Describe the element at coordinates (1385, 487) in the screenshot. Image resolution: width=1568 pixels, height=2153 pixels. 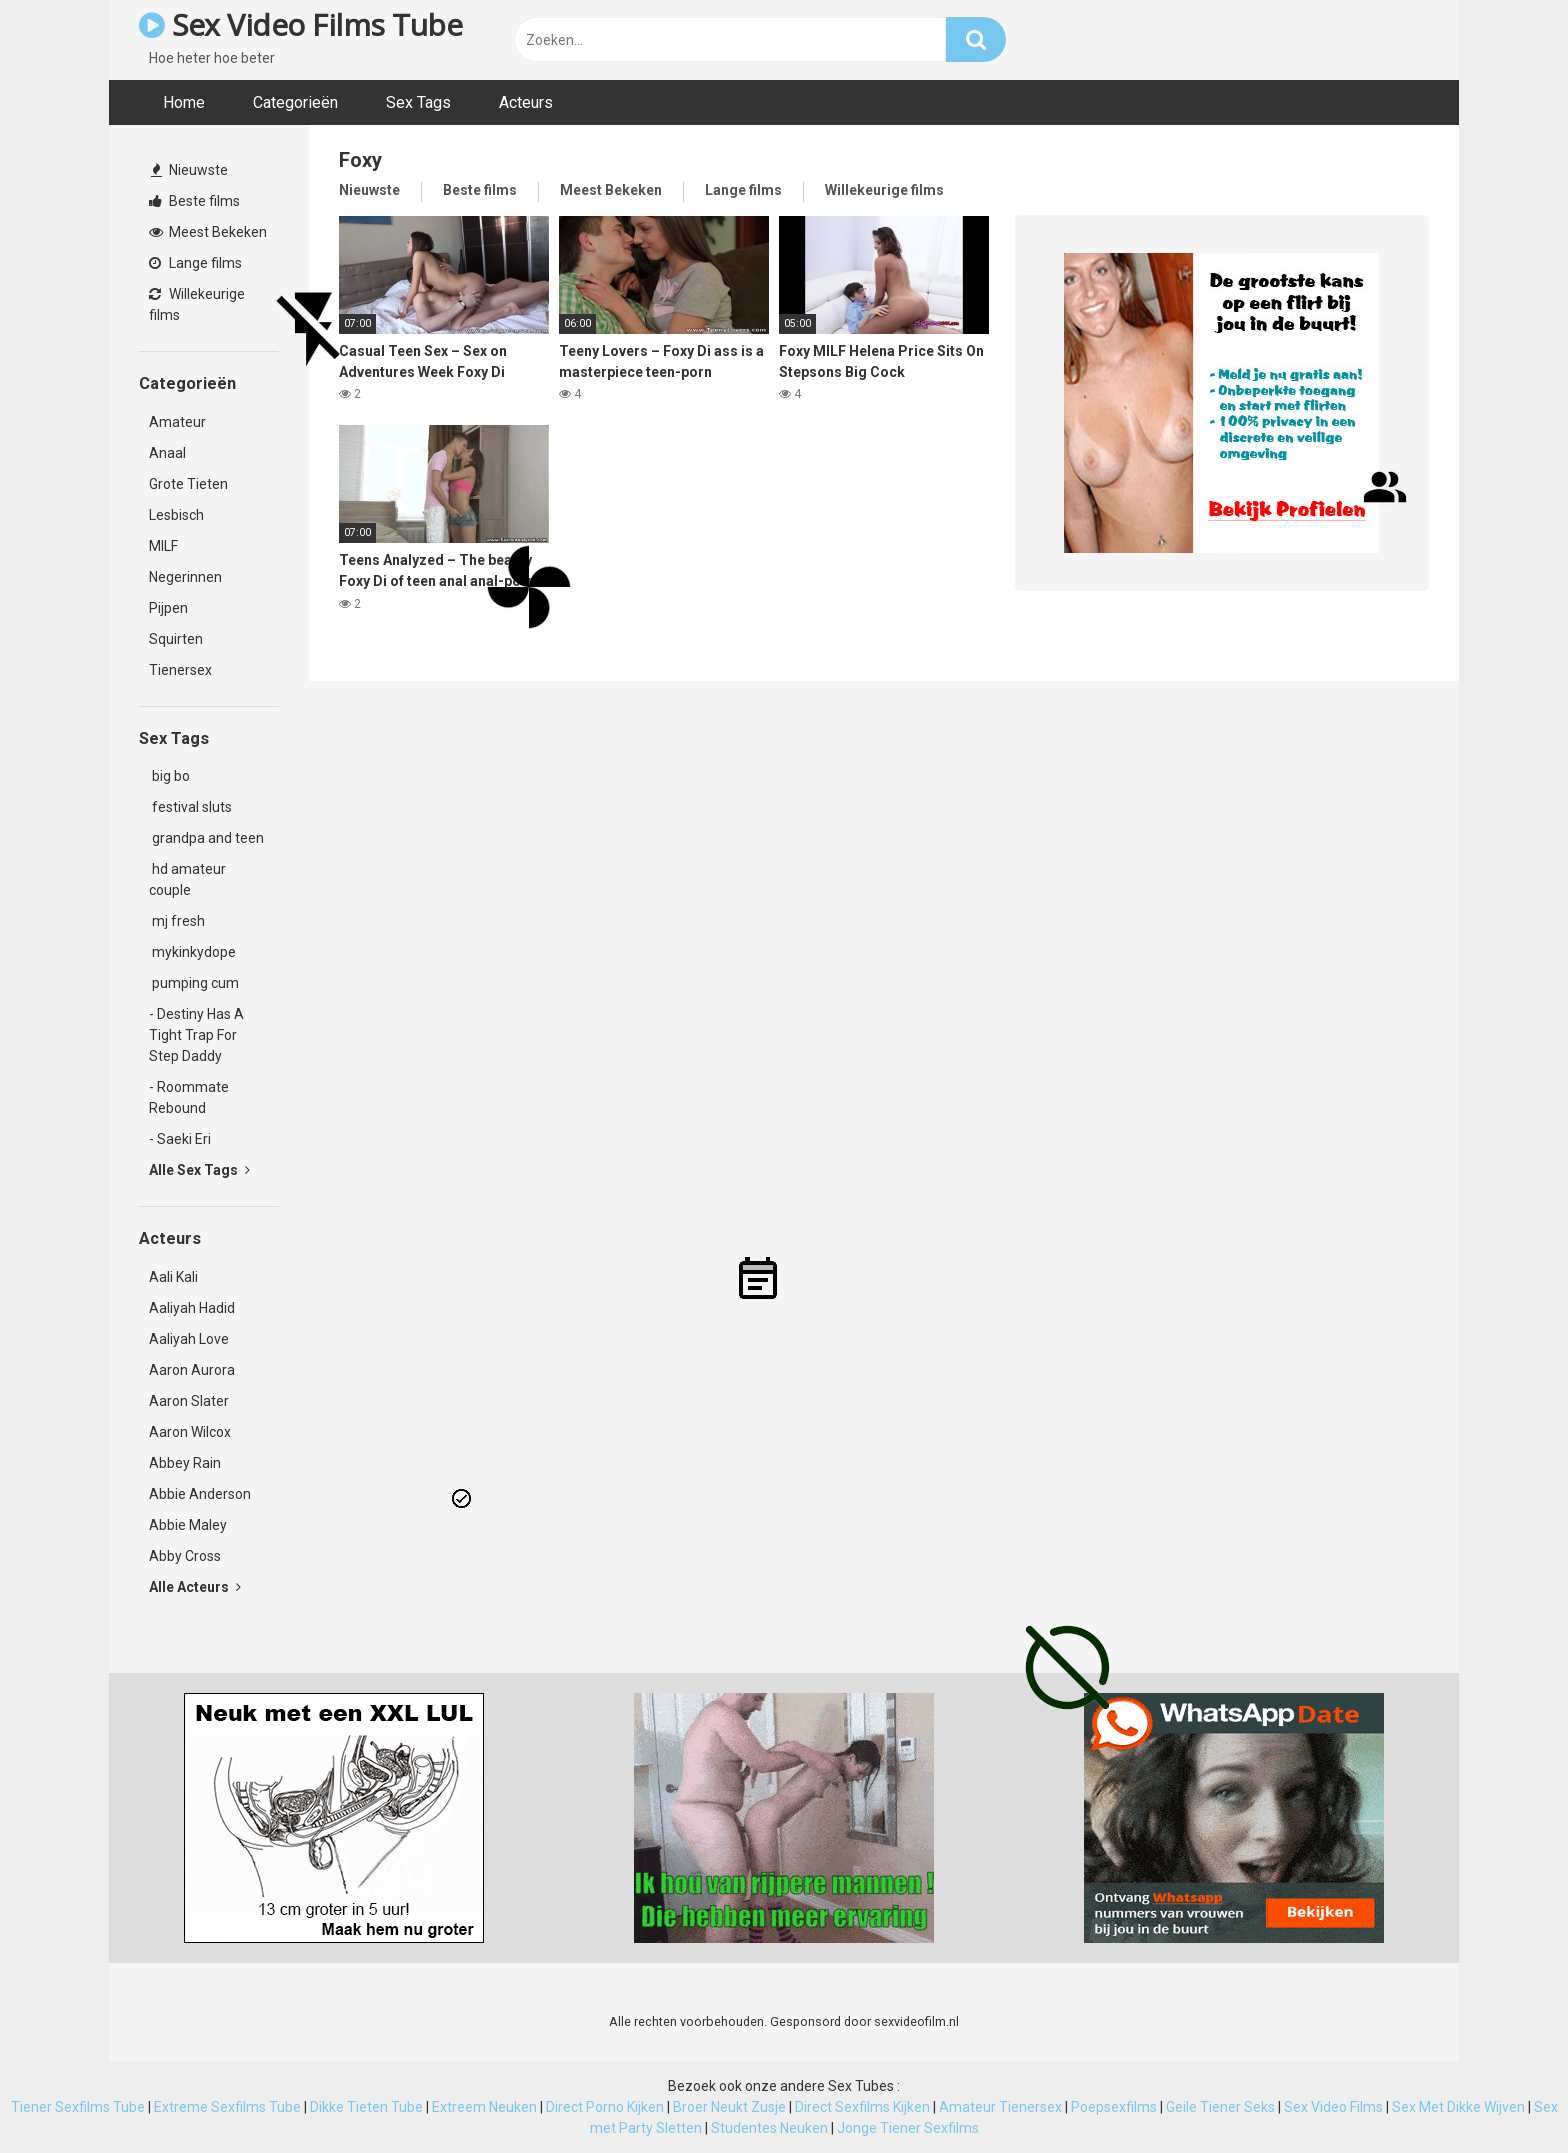
I see `view contacts or people list` at that location.